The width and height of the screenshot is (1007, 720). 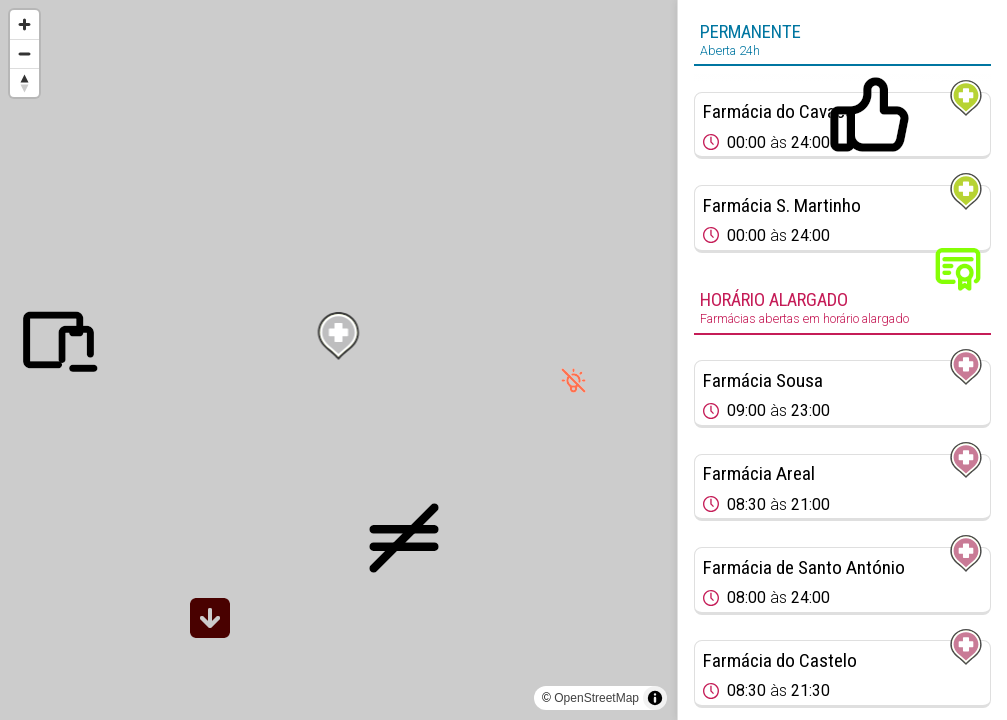 What do you see at coordinates (58, 343) in the screenshot?
I see `remove a device from your account` at bounding box center [58, 343].